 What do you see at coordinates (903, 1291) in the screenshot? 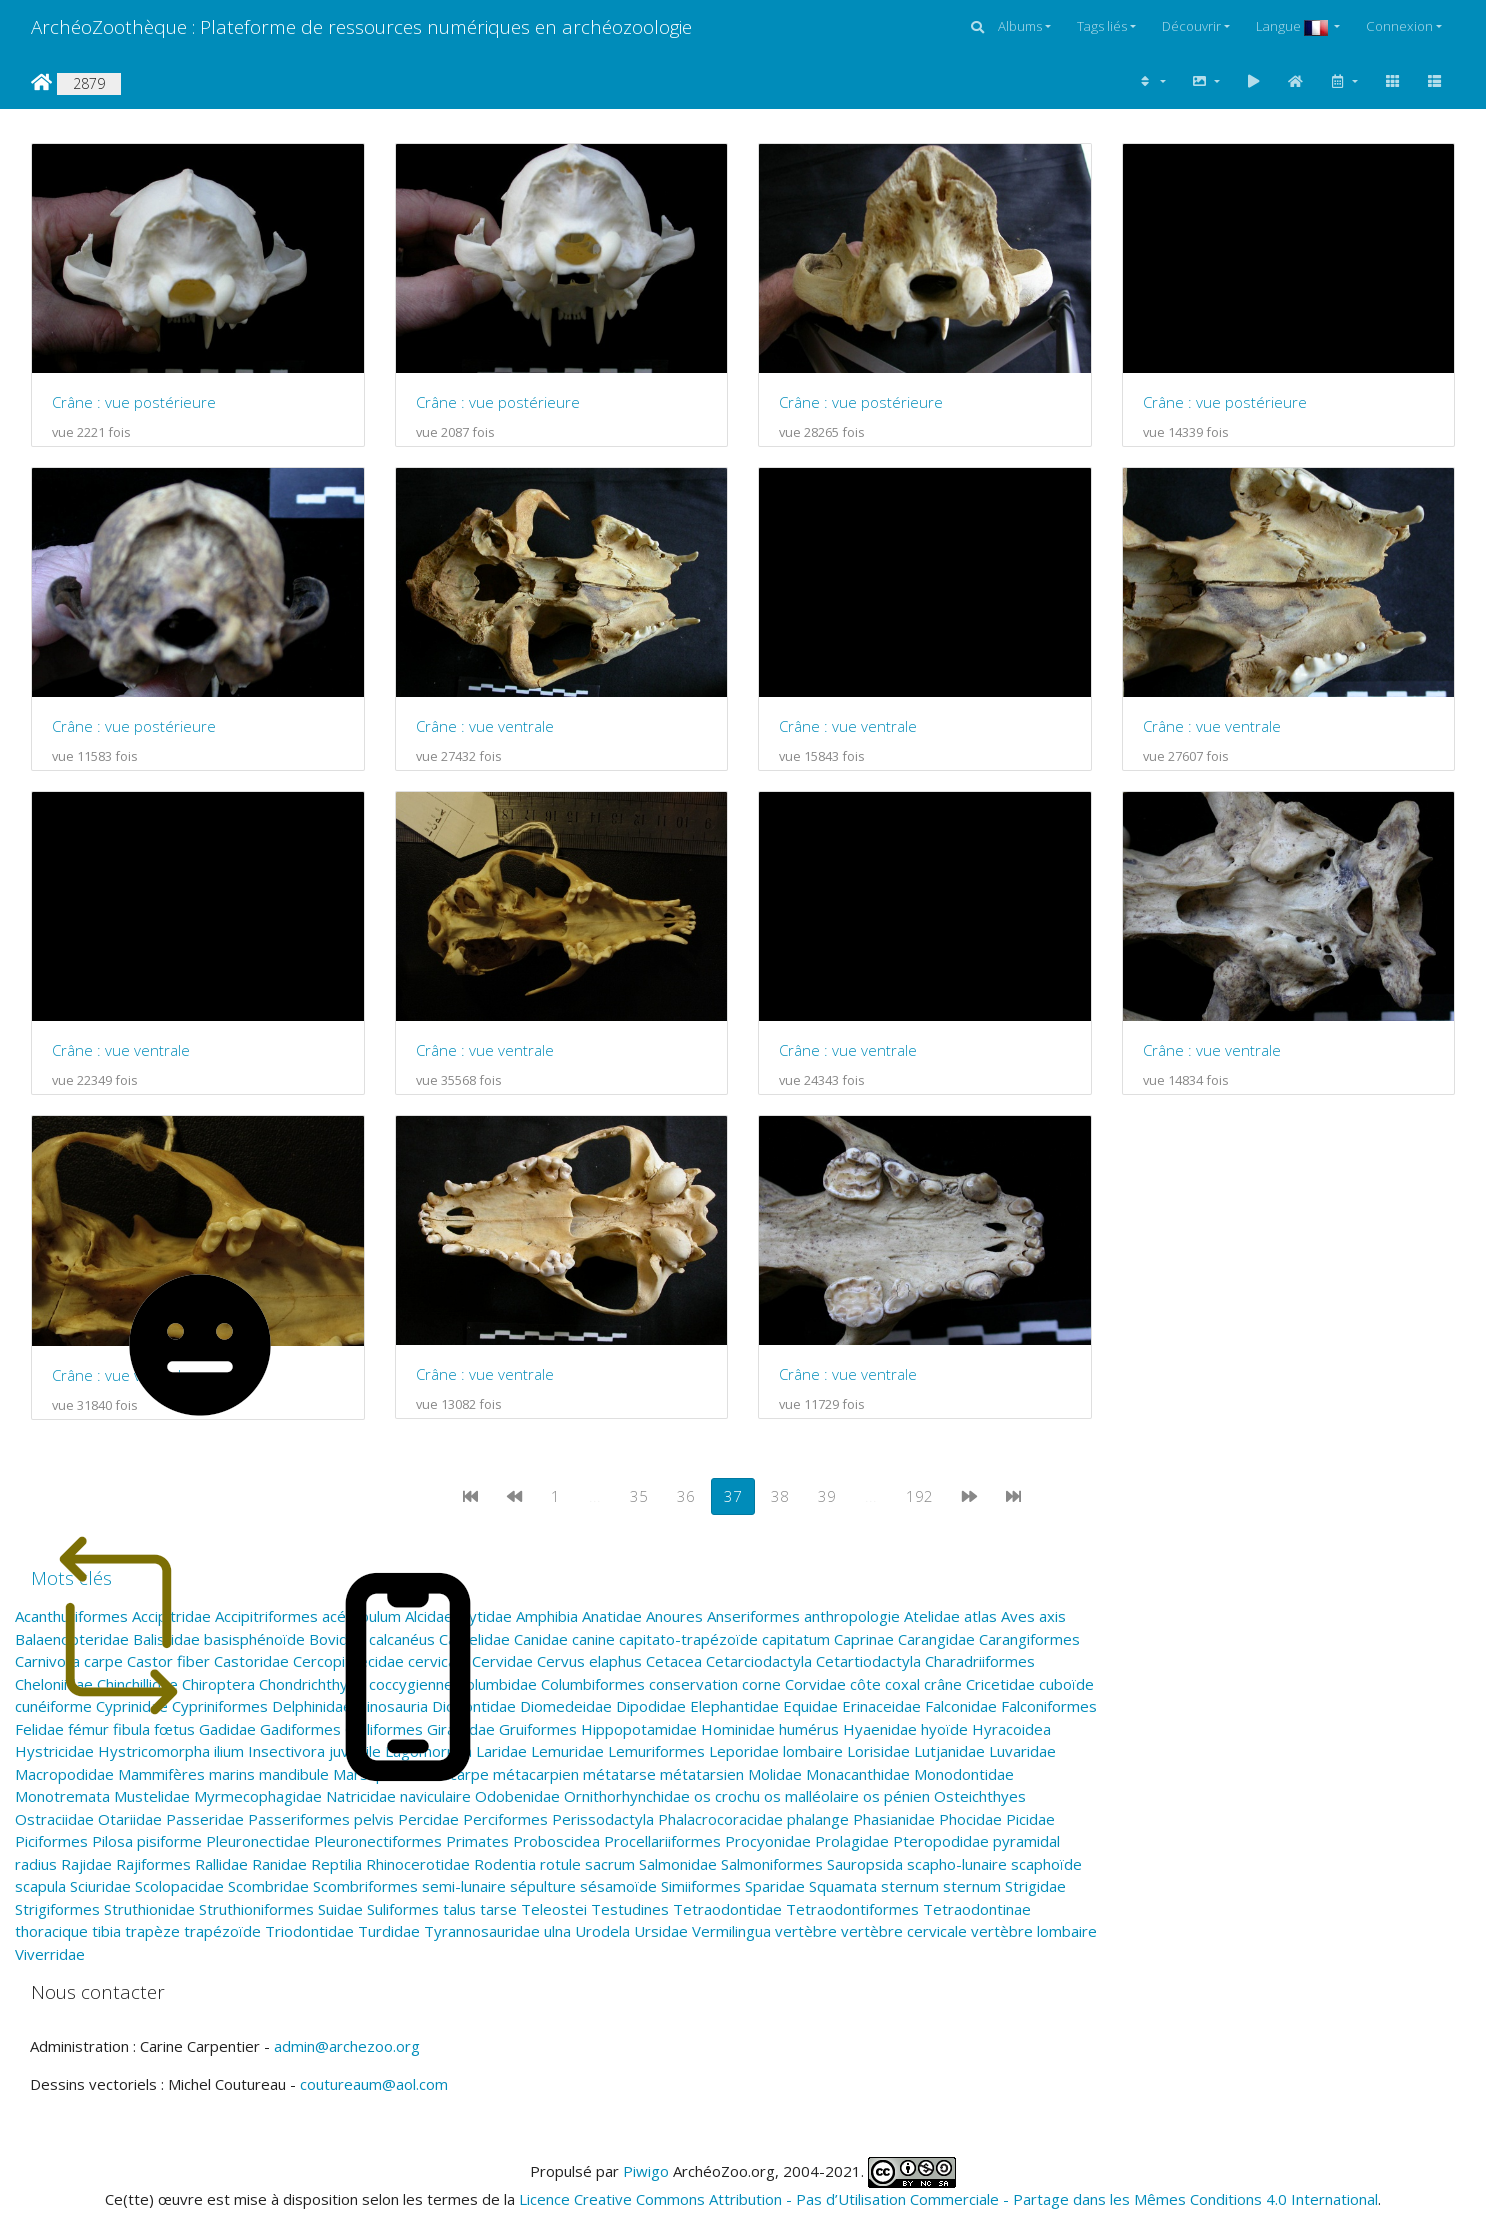
I see `access code or developer settings` at bounding box center [903, 1291].